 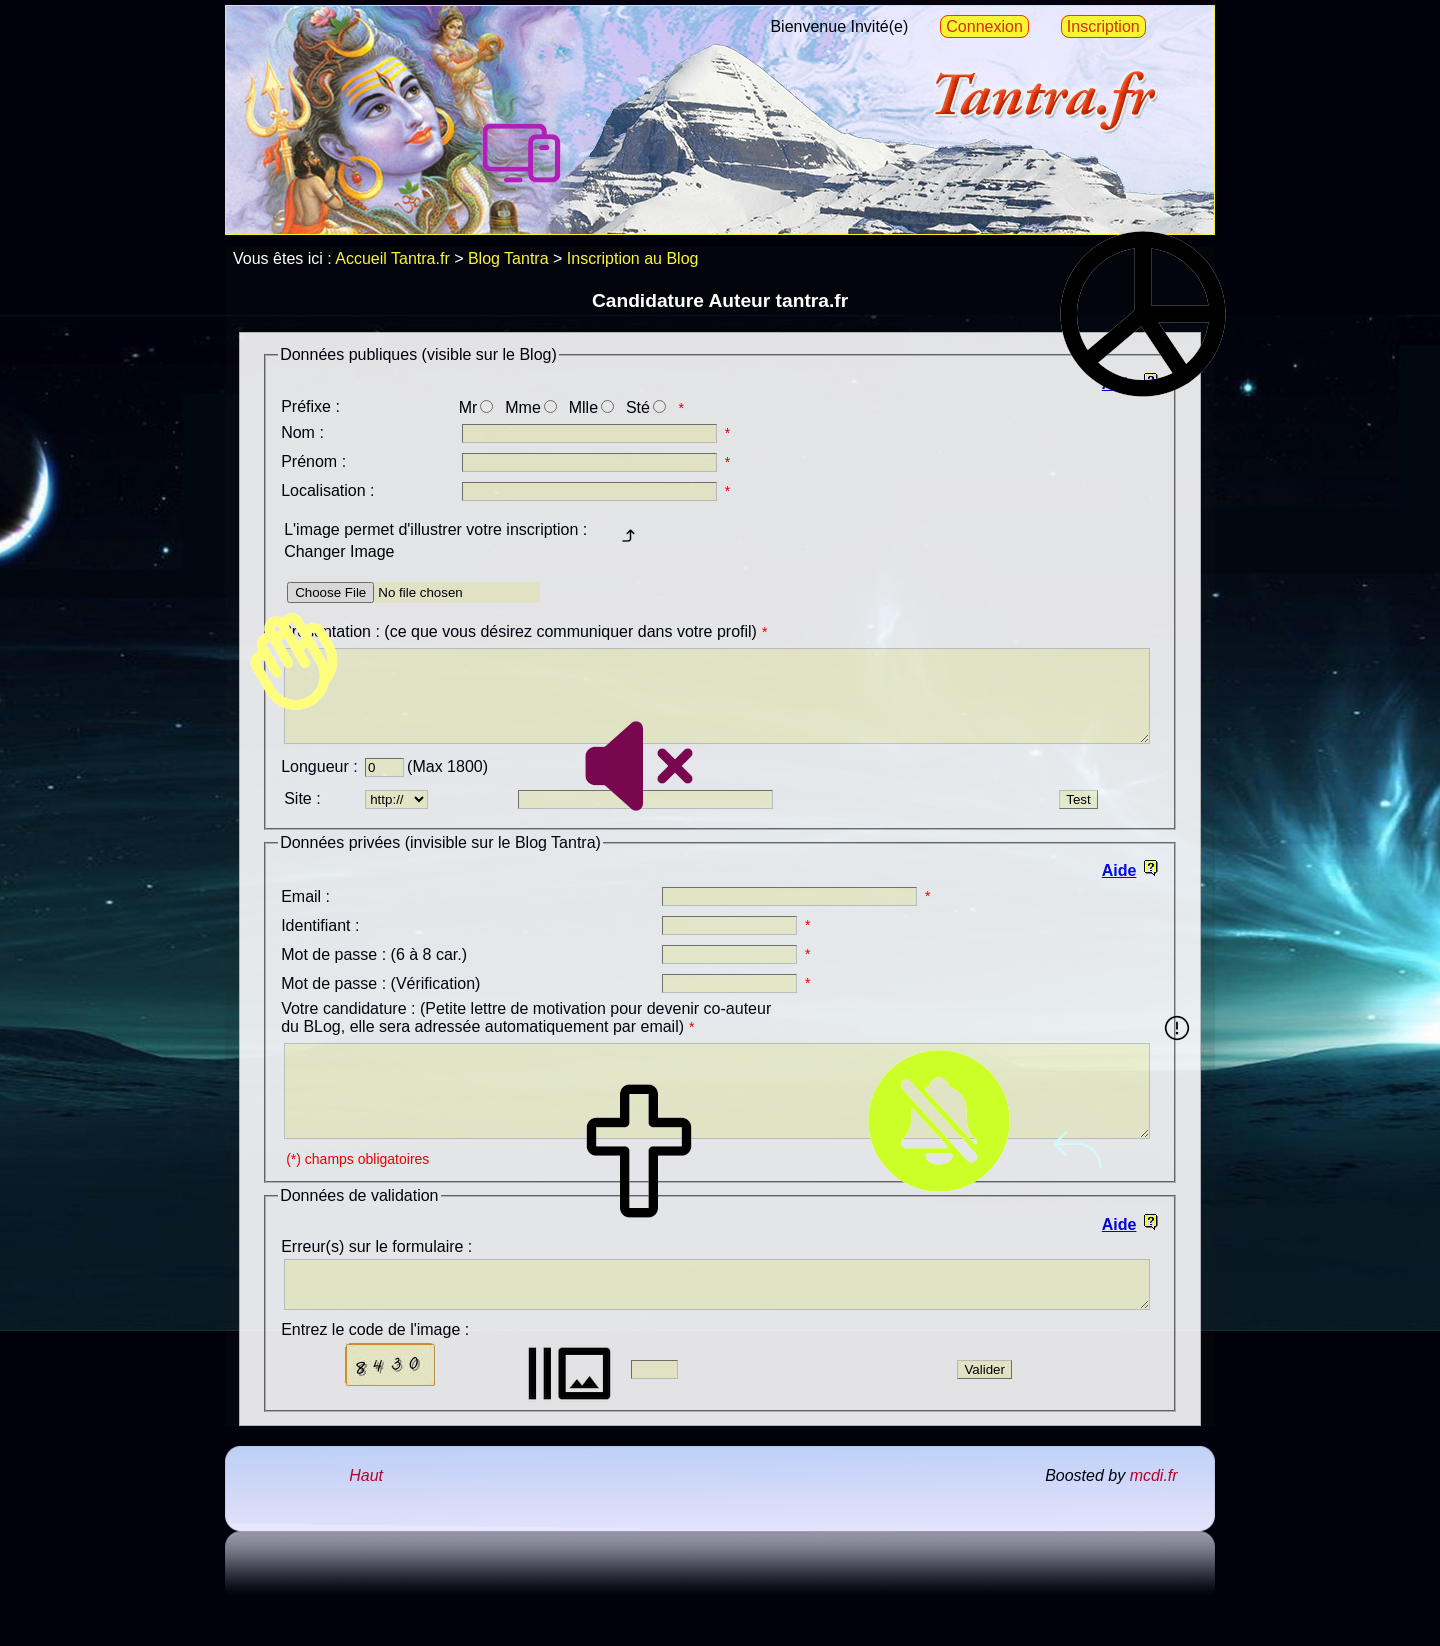 I want to click on navigate forward and up in a menu hierarchy, so click(x=628, y=536).